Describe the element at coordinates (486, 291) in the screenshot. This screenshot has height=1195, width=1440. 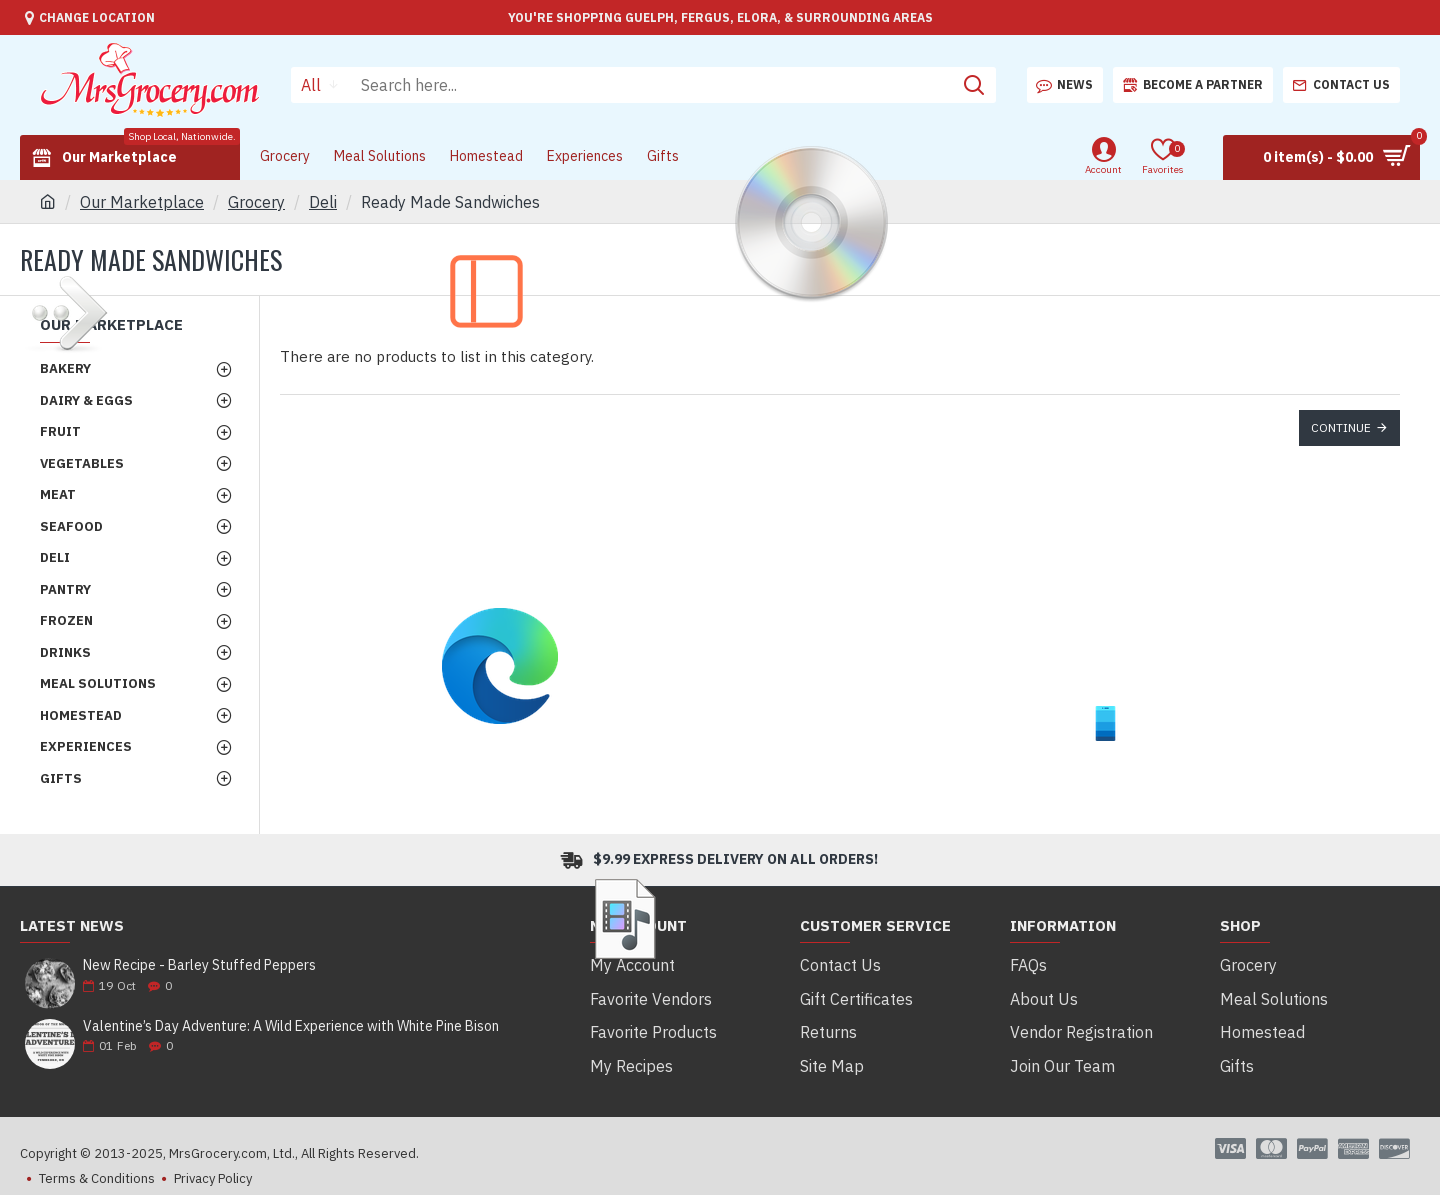
I see `toggle sidebar panel visibility` at that location.